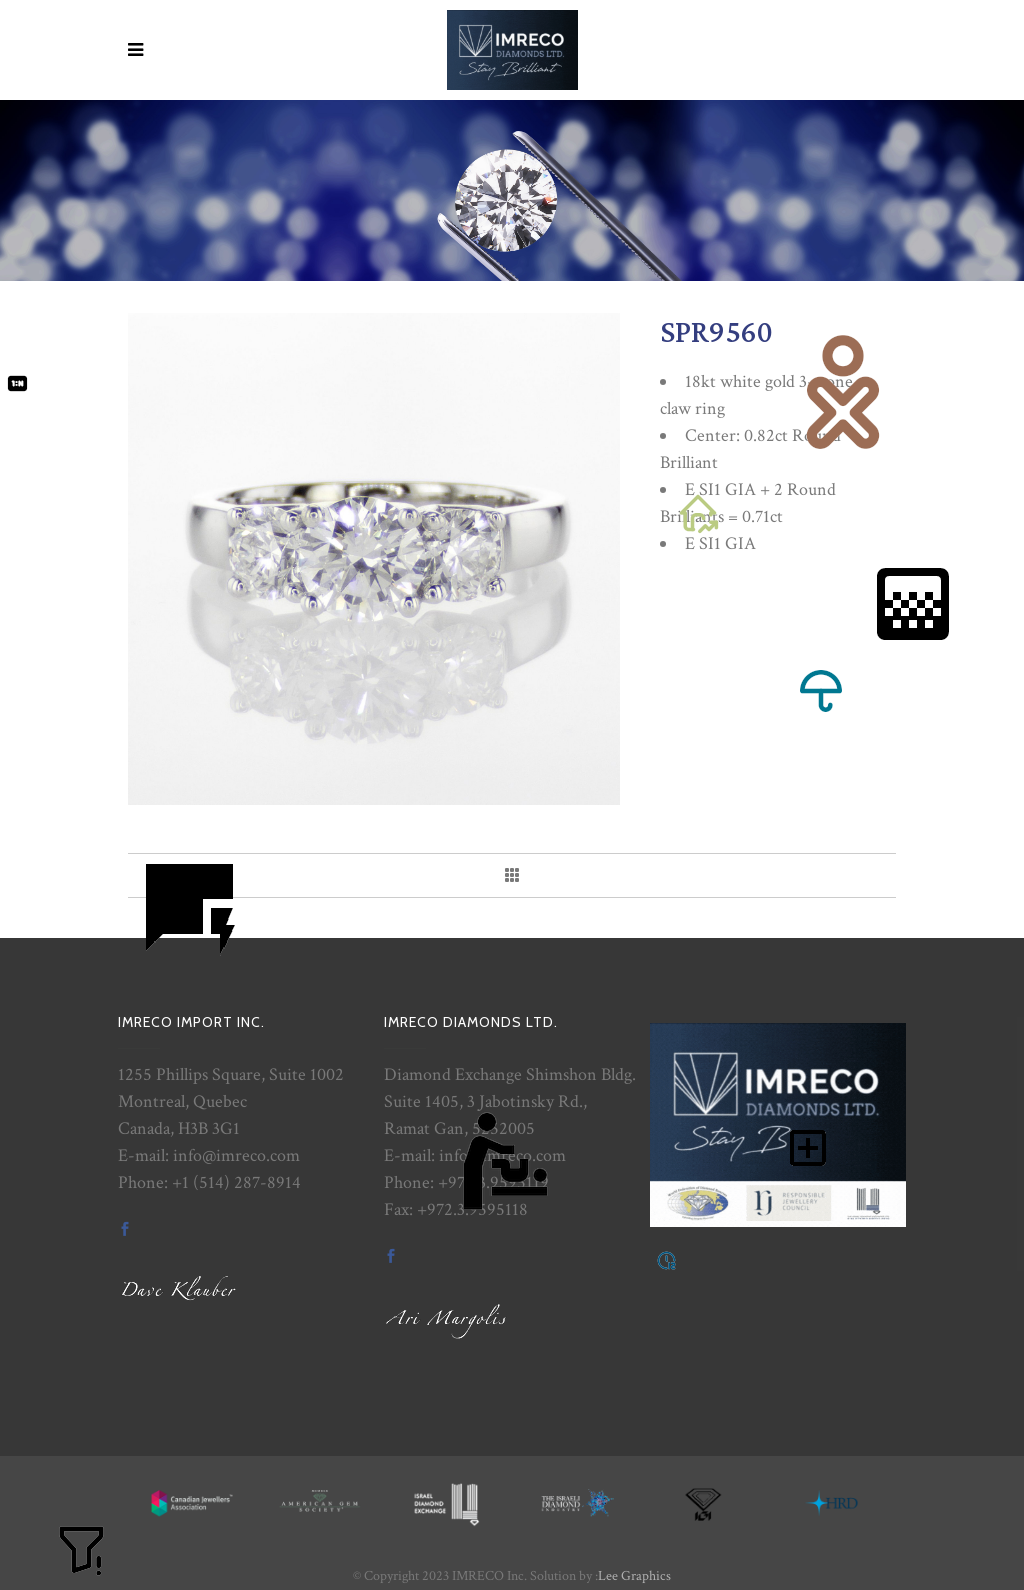 This screenshot has height=1590, width=1024. I want to click on send a quick reply to a message, so click(189, 907).